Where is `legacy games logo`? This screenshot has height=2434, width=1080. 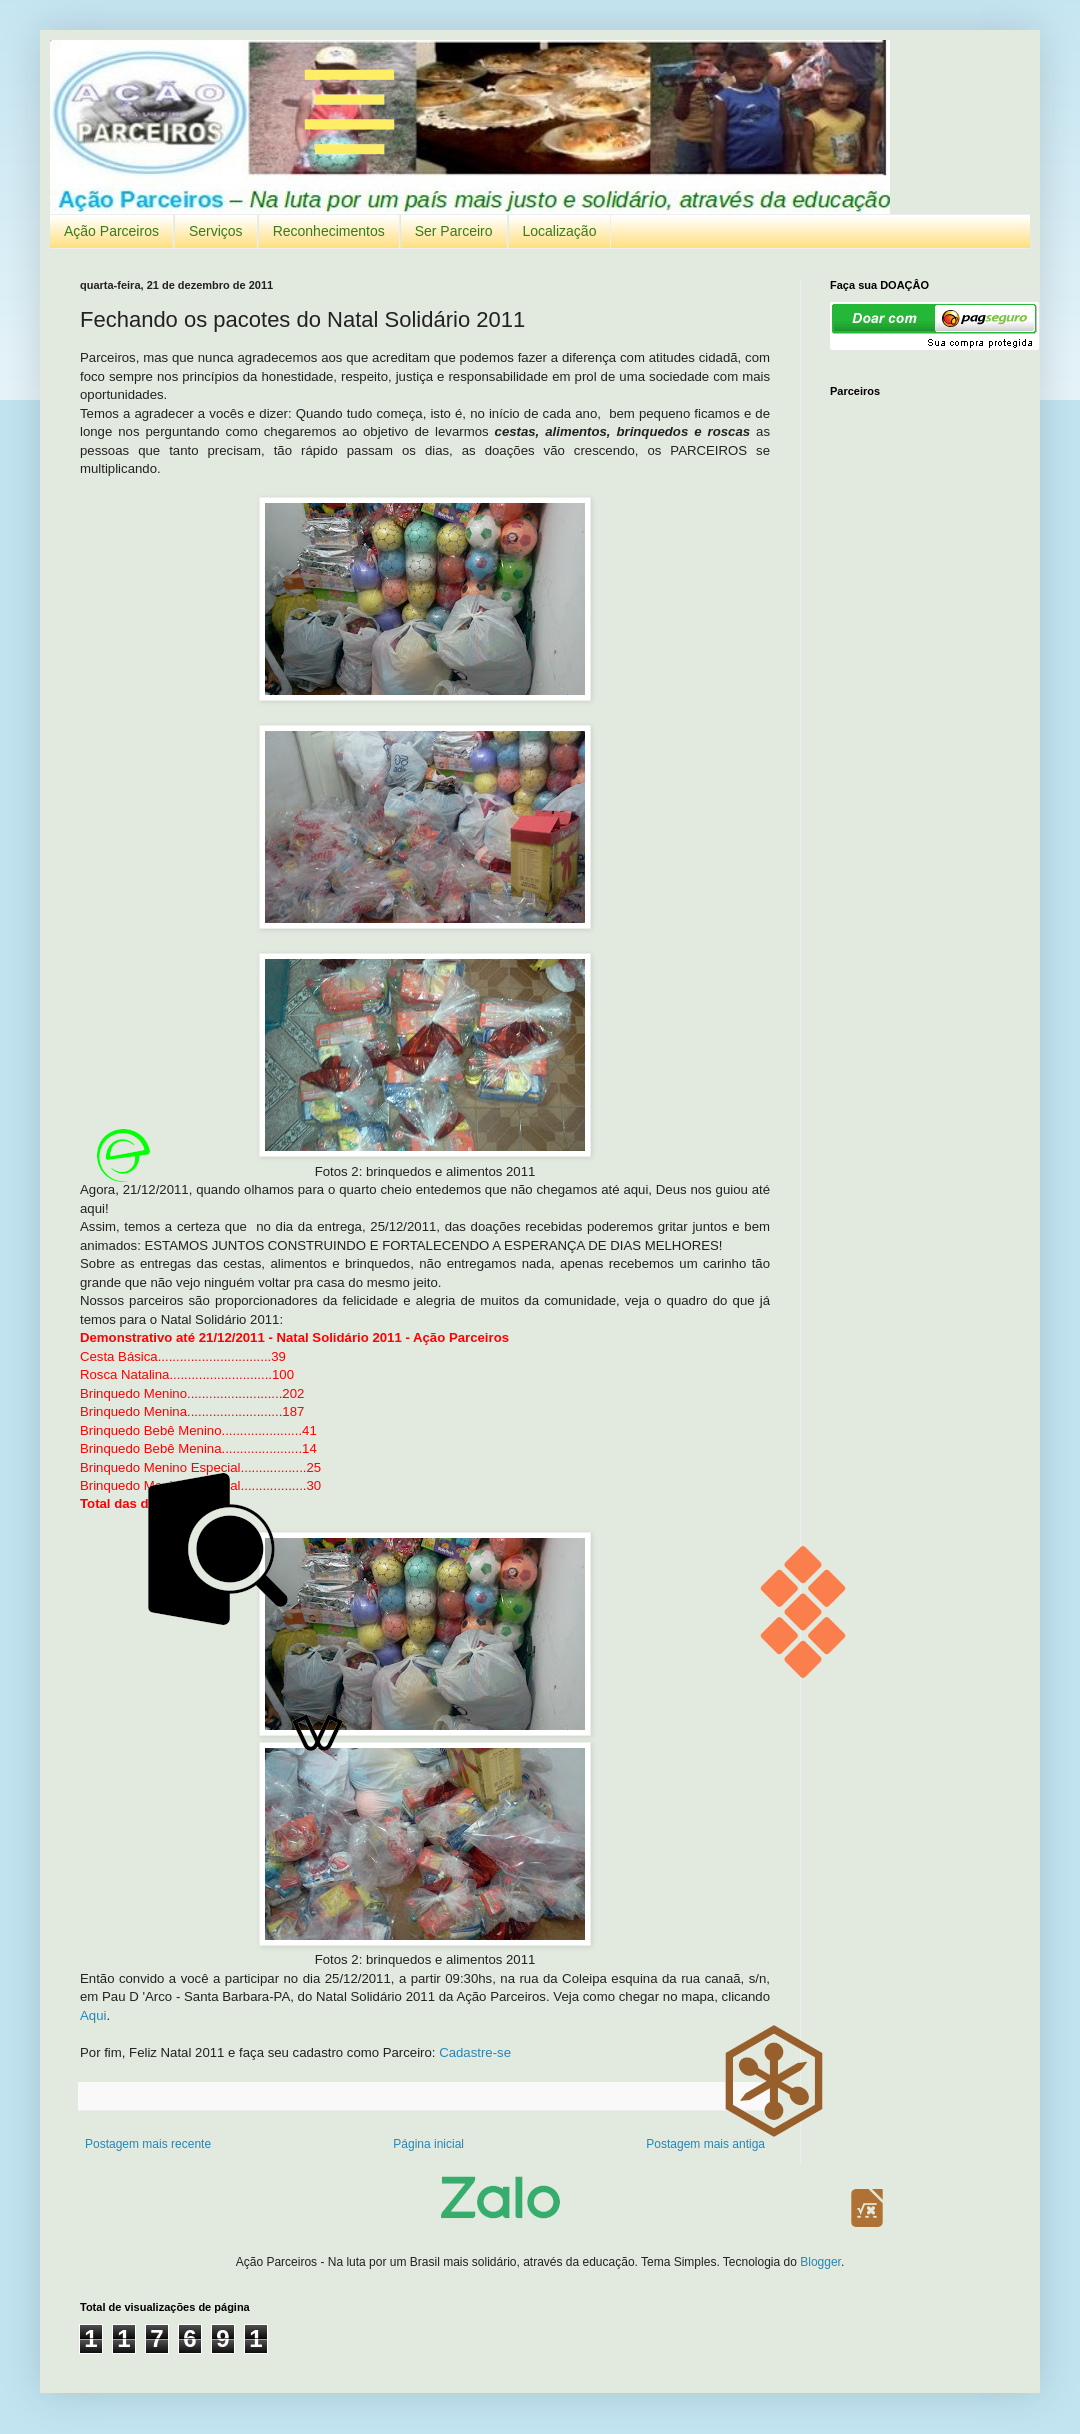 legacy games logo is located at coordinates (774, 2081).